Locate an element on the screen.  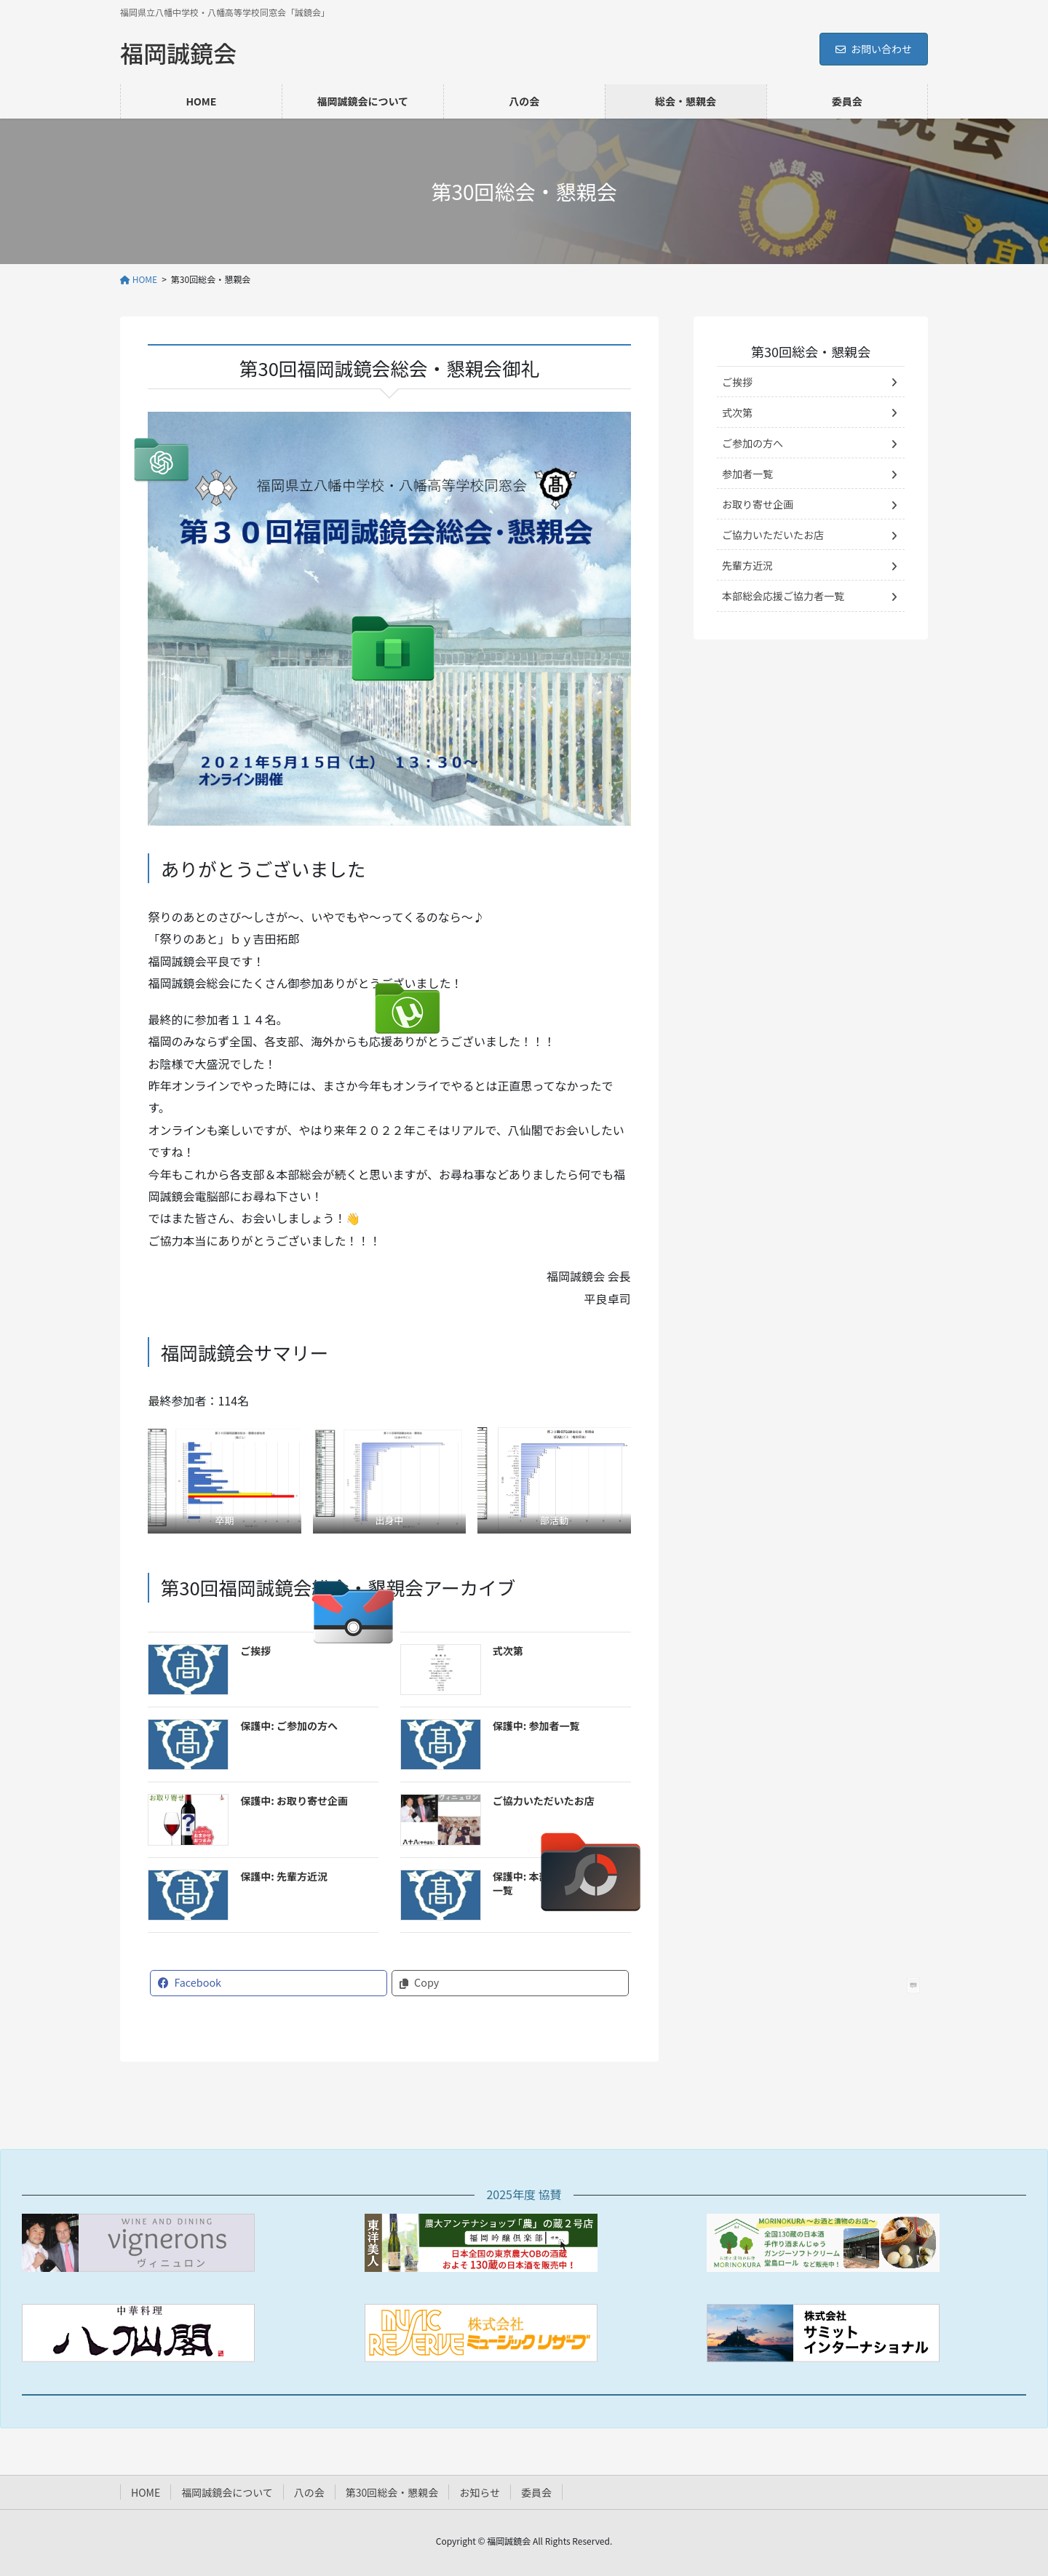
open folder containing ChatGPT-related files is located at coordinates (161, 460).